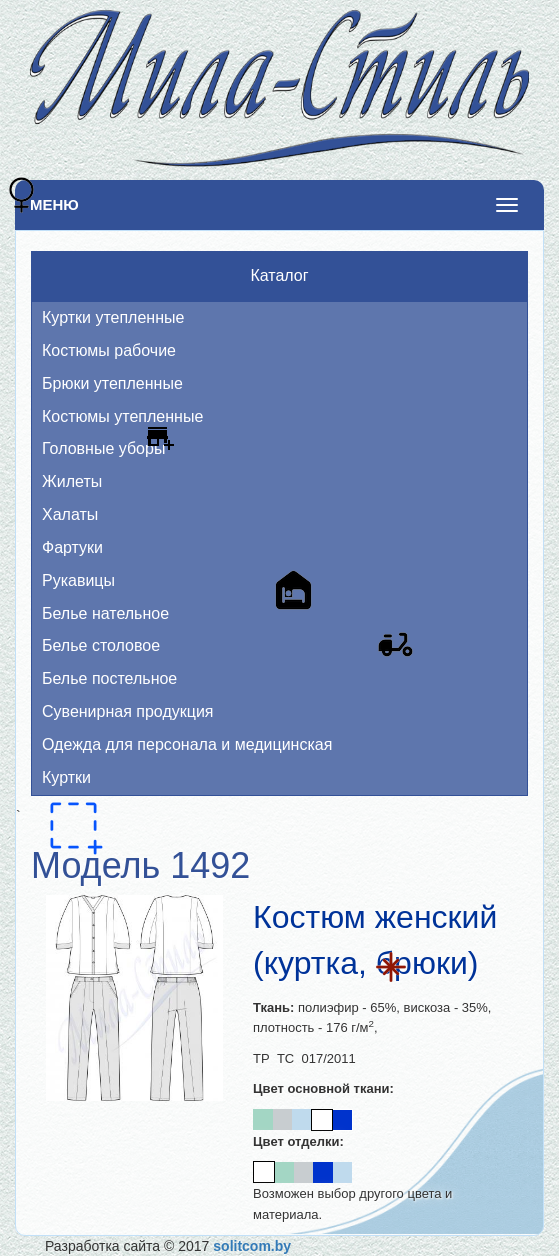 The image size is (559, 1256). Describe the element at coordinates (293, 589) in the screenshot. I see `find nearby overnight accommodations` at that location.